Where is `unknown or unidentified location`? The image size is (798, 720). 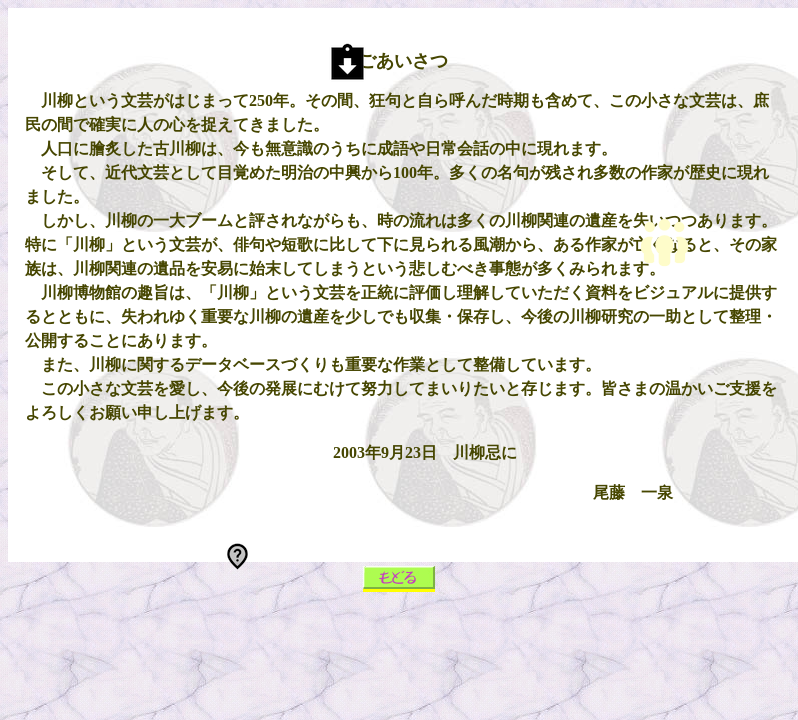
unknown or unidentified location is located at coordinates (237, 556).